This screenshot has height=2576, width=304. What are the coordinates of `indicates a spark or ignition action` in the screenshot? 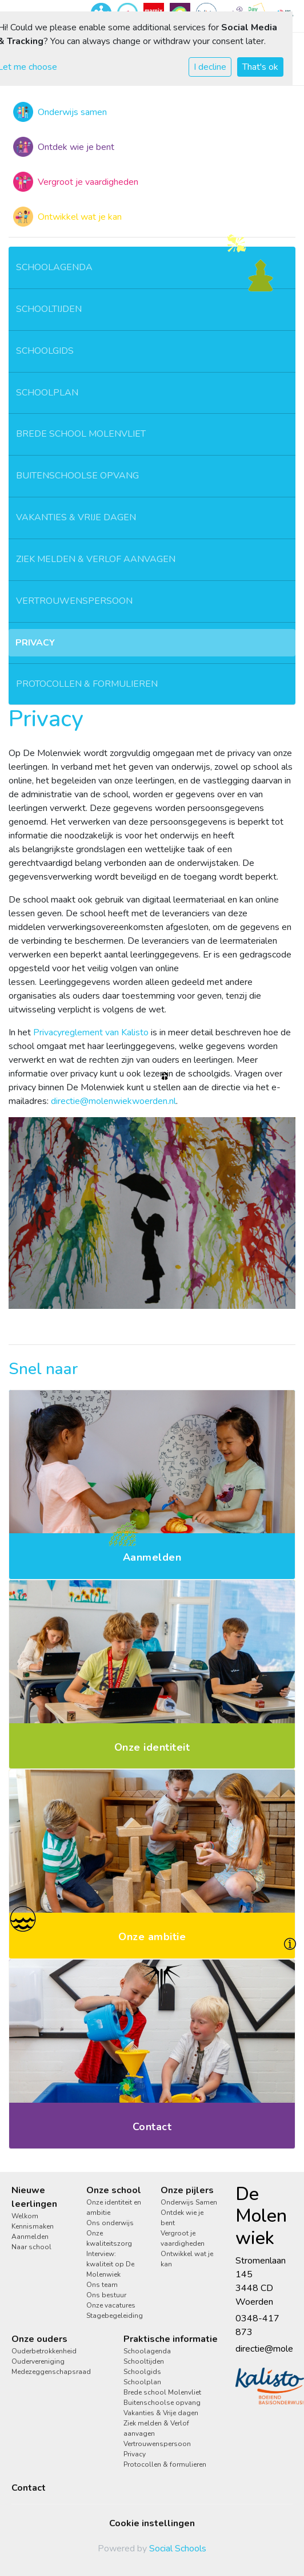 It's located at (237, 243).